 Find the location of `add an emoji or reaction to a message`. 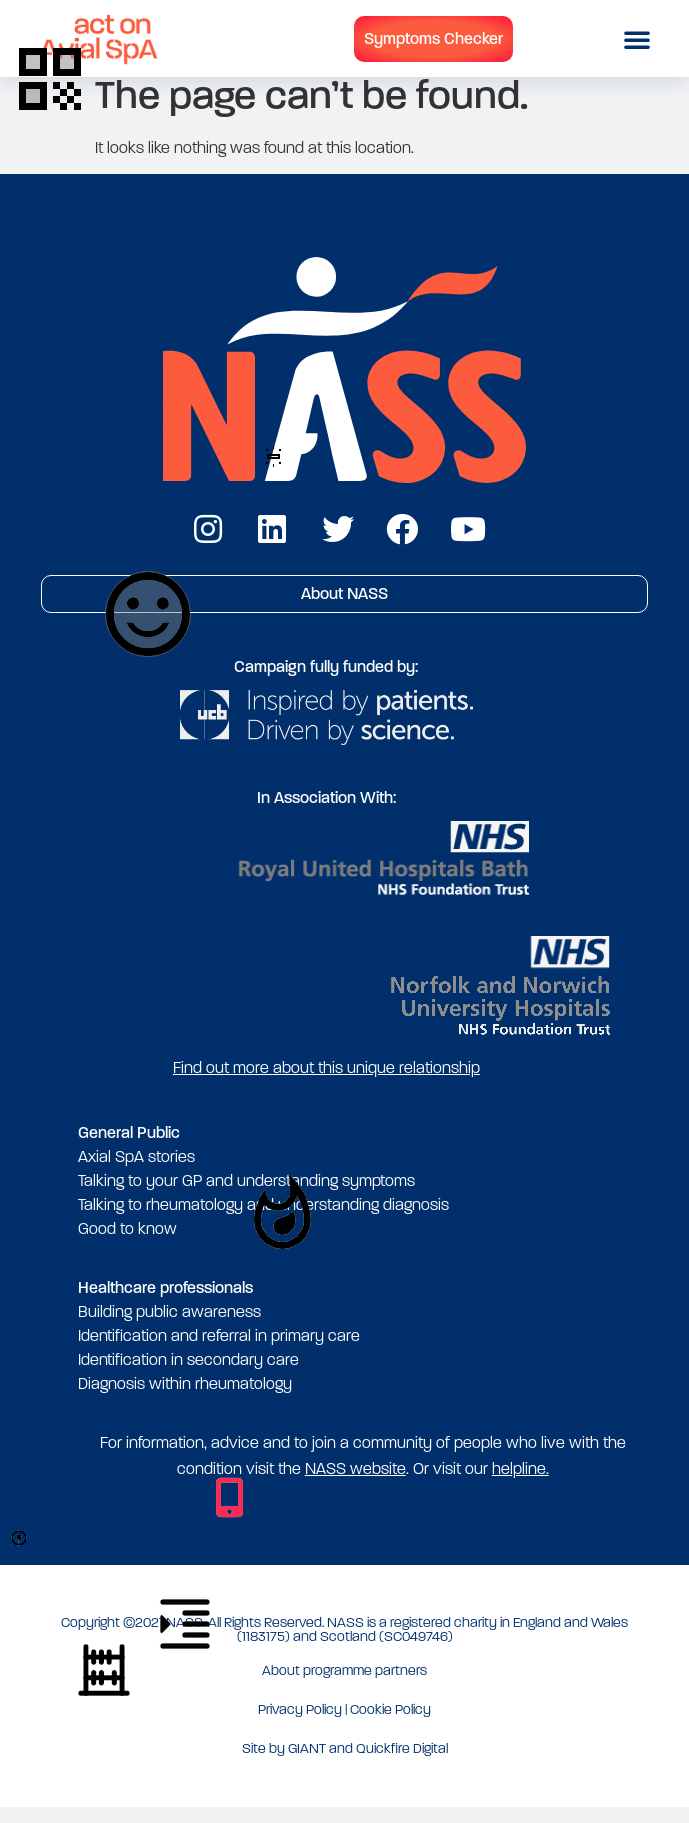

add an emoji or reaction to a message is located at coordinates (148, 614).